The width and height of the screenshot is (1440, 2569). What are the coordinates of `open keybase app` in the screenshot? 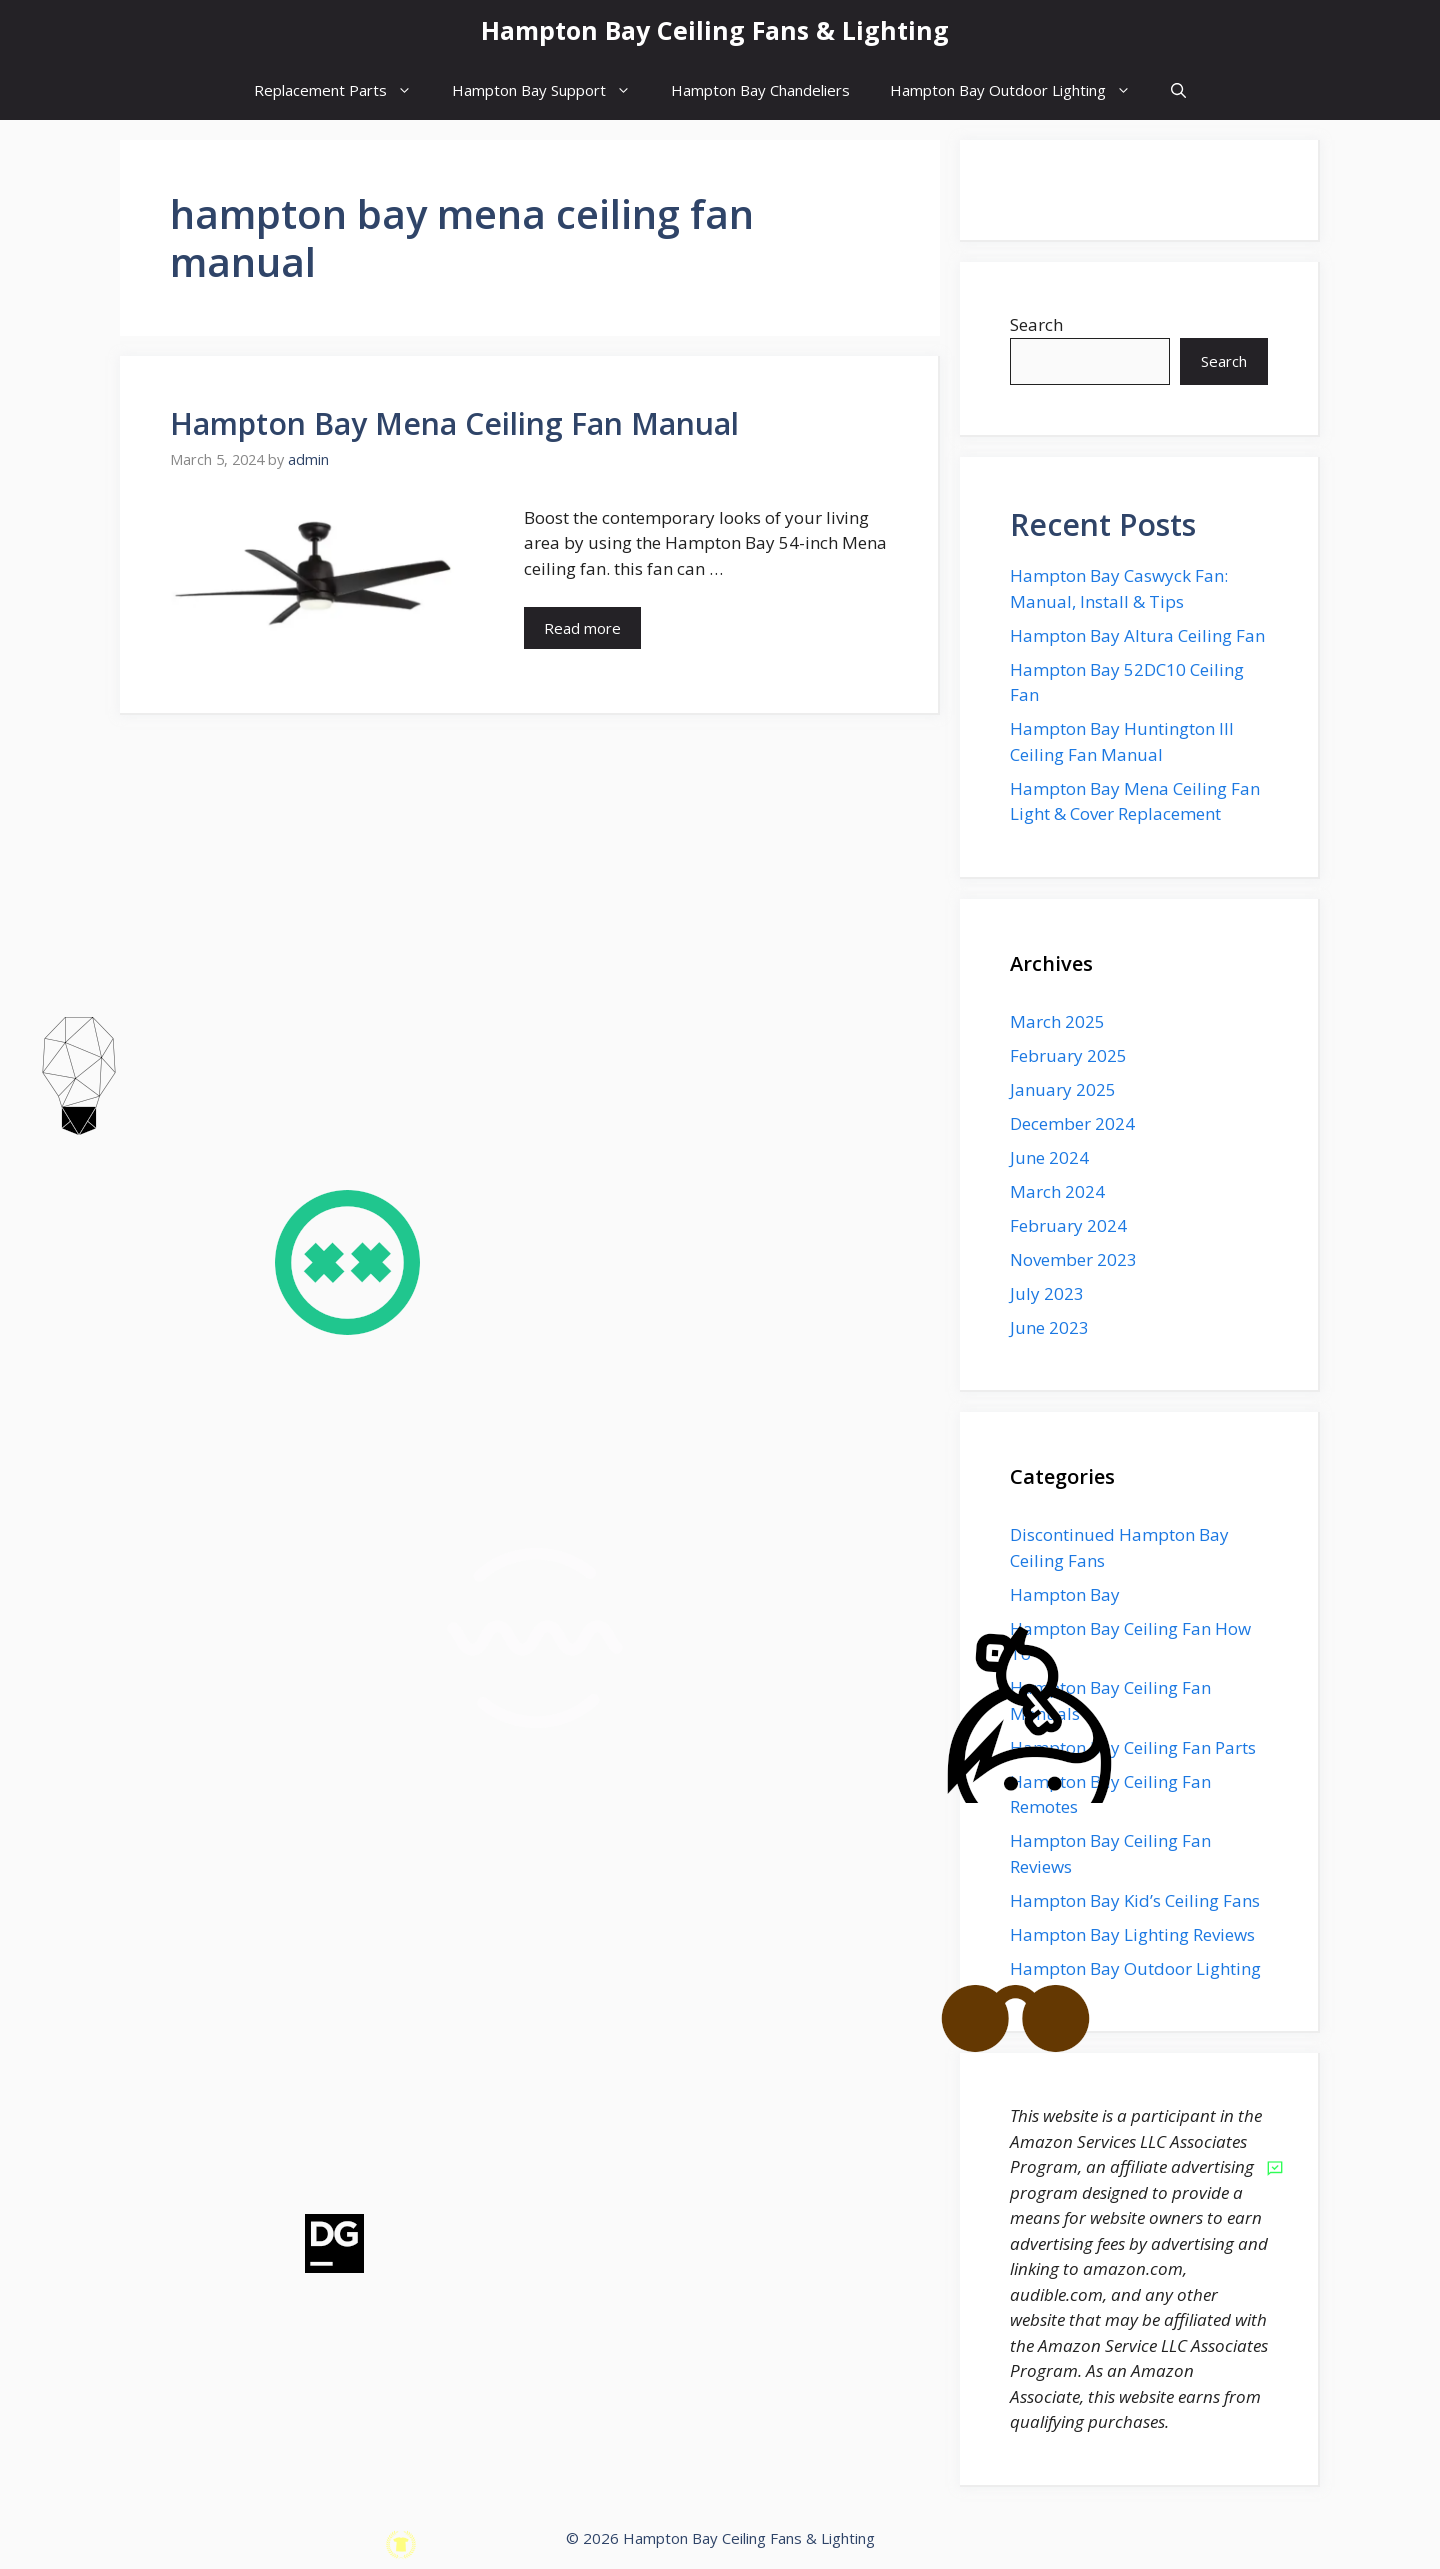 It's located at (1029, 1714).